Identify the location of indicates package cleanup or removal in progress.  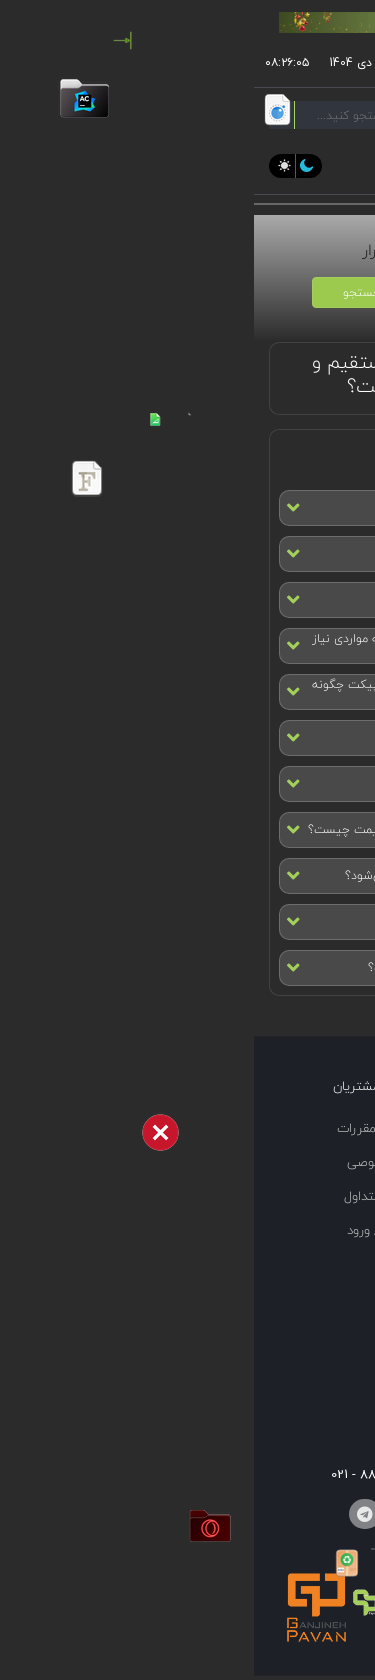
(347, 1563).